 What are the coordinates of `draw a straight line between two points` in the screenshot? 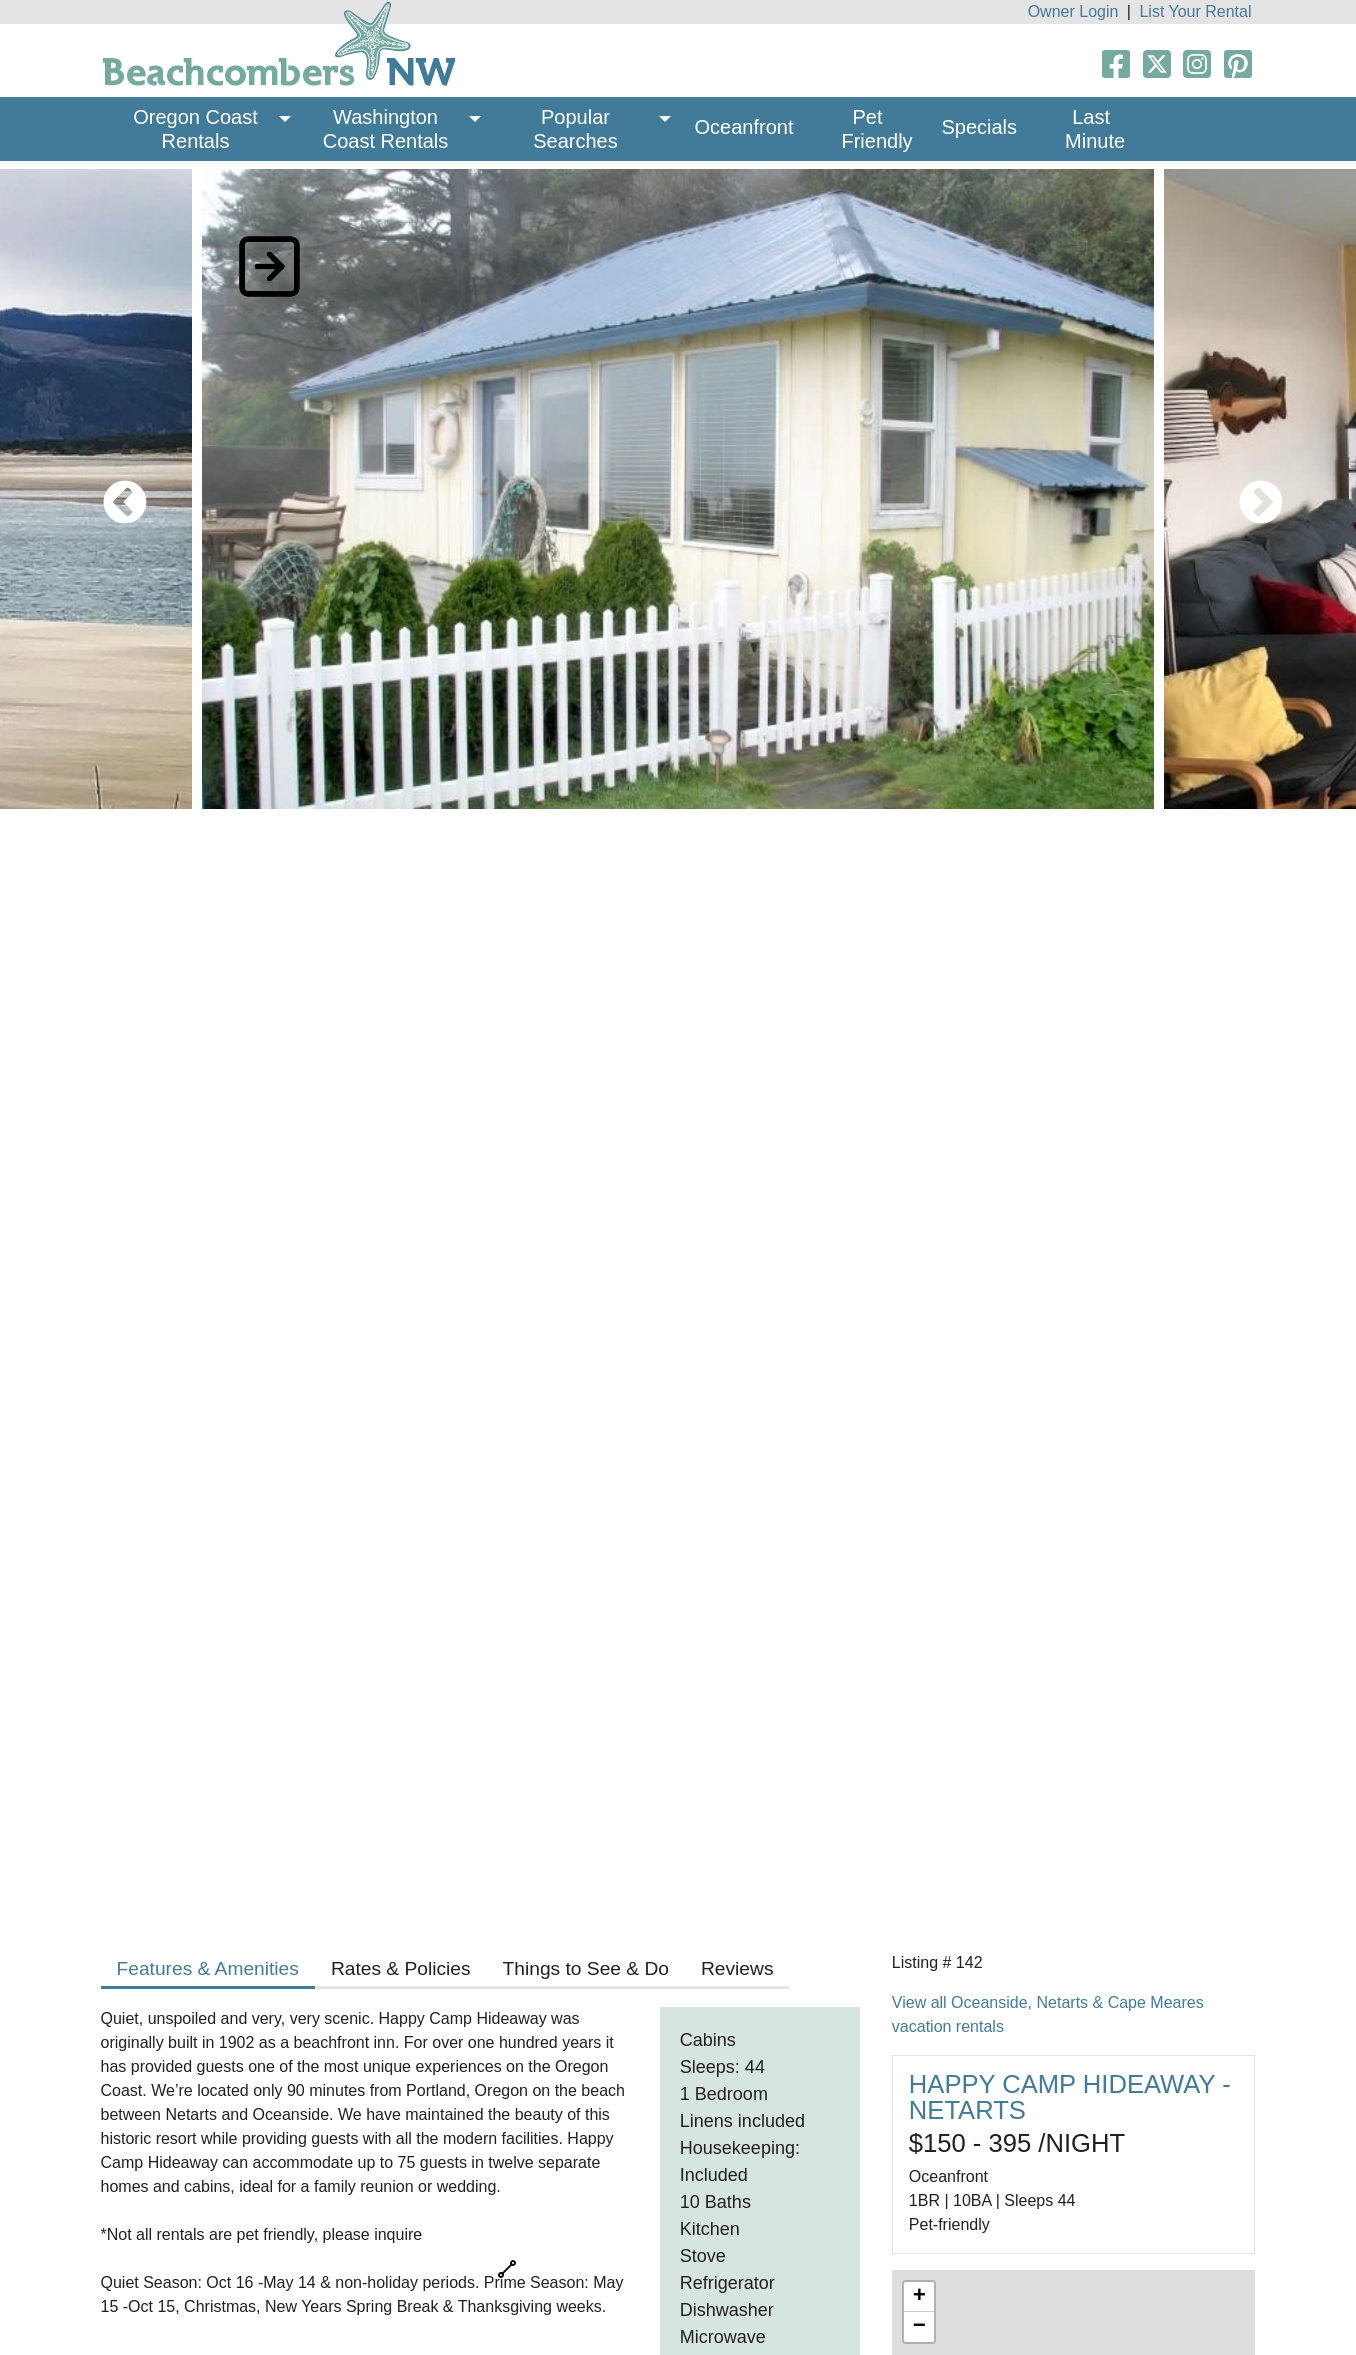 It's located at (507, 2269).